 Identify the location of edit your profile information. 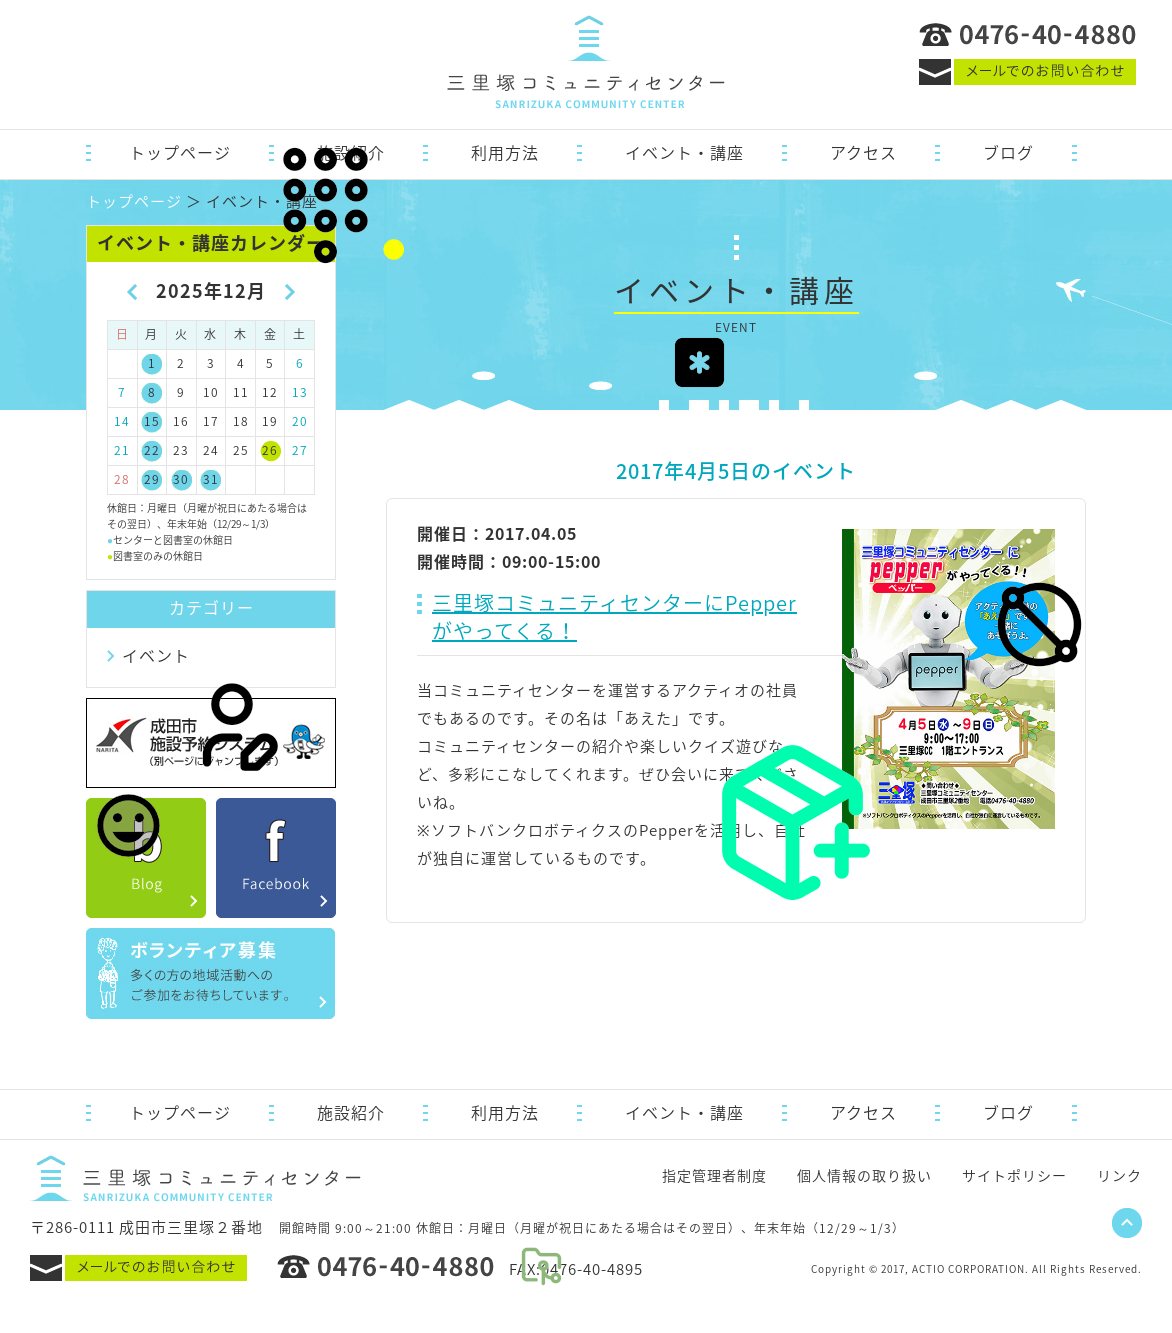
(232, 725).